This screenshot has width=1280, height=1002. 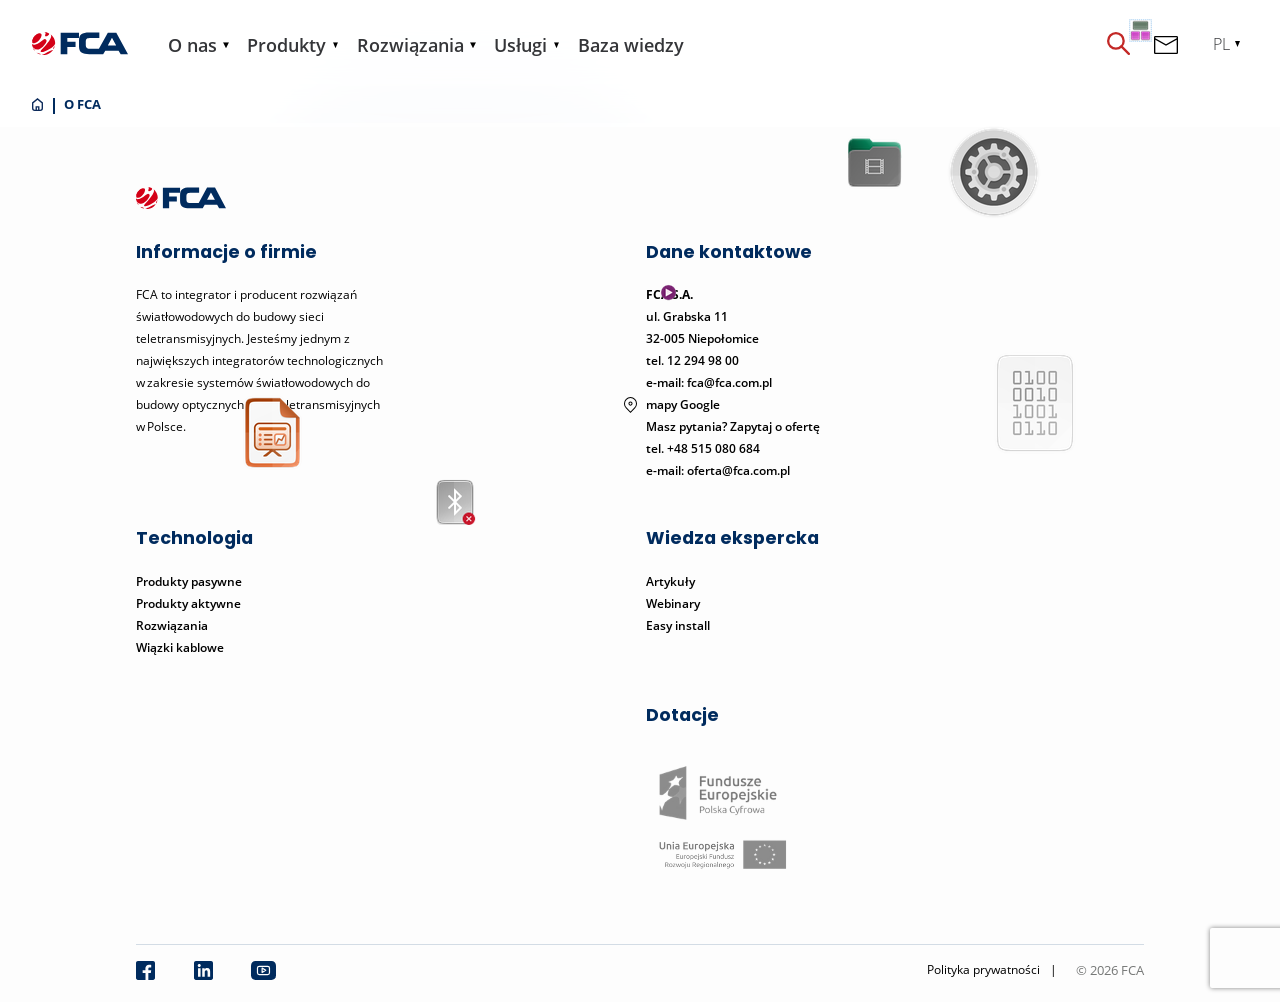 I want to click on view file properties and settings, so click(x=994, y=172).